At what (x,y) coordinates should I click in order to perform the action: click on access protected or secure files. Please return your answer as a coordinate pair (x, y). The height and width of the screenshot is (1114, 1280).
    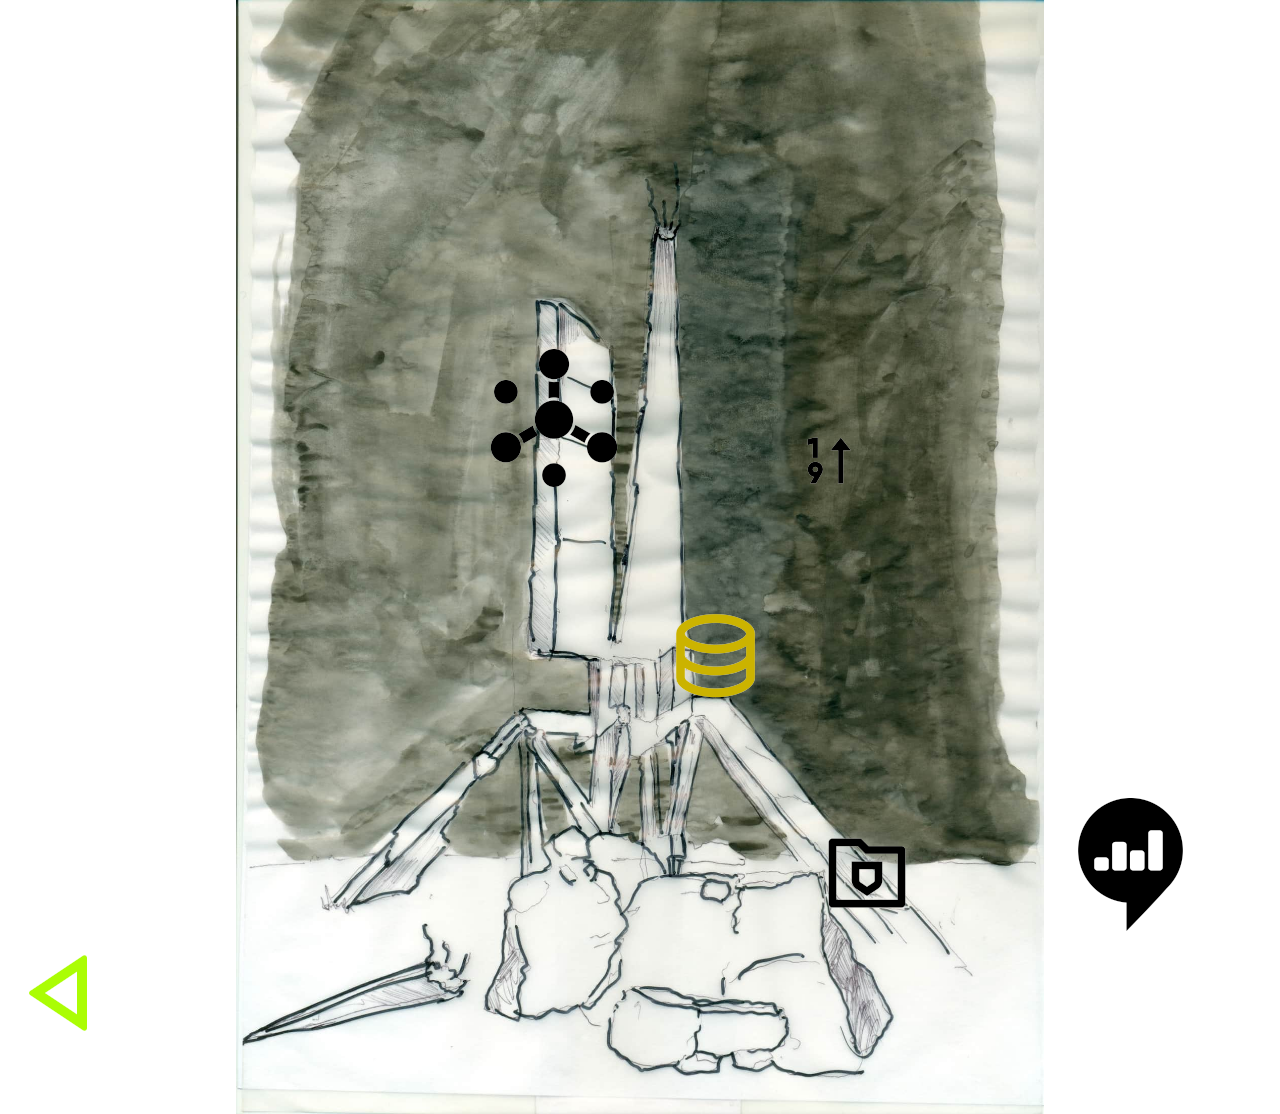
    Looking at the image, I should click on (867, 873).